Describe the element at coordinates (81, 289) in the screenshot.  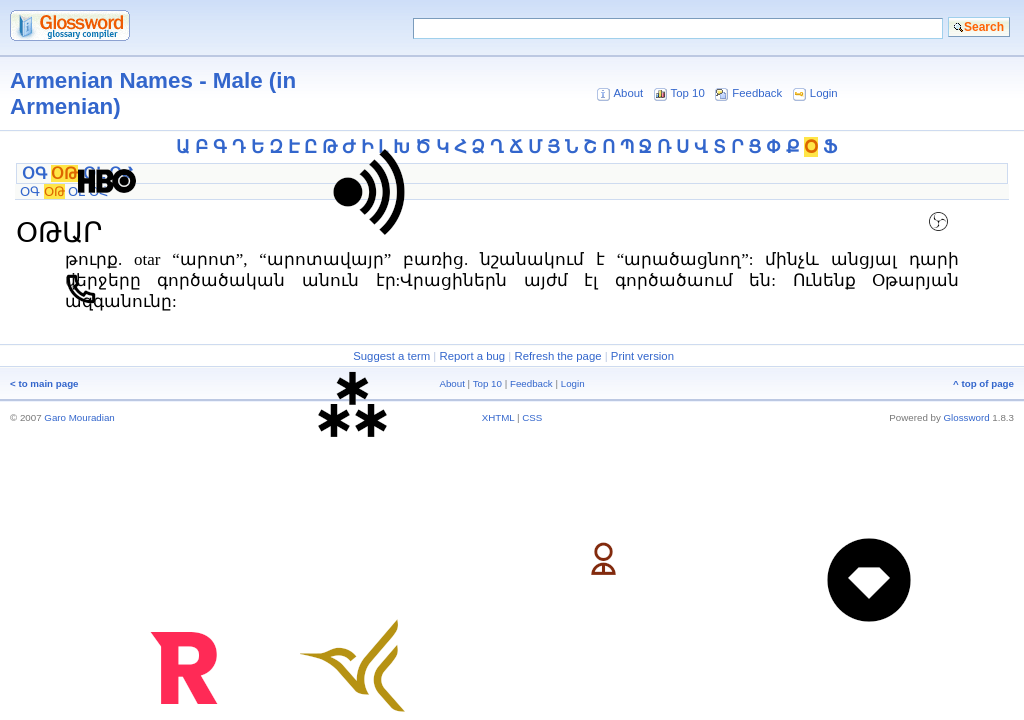
I see `make a phone call` at that location.